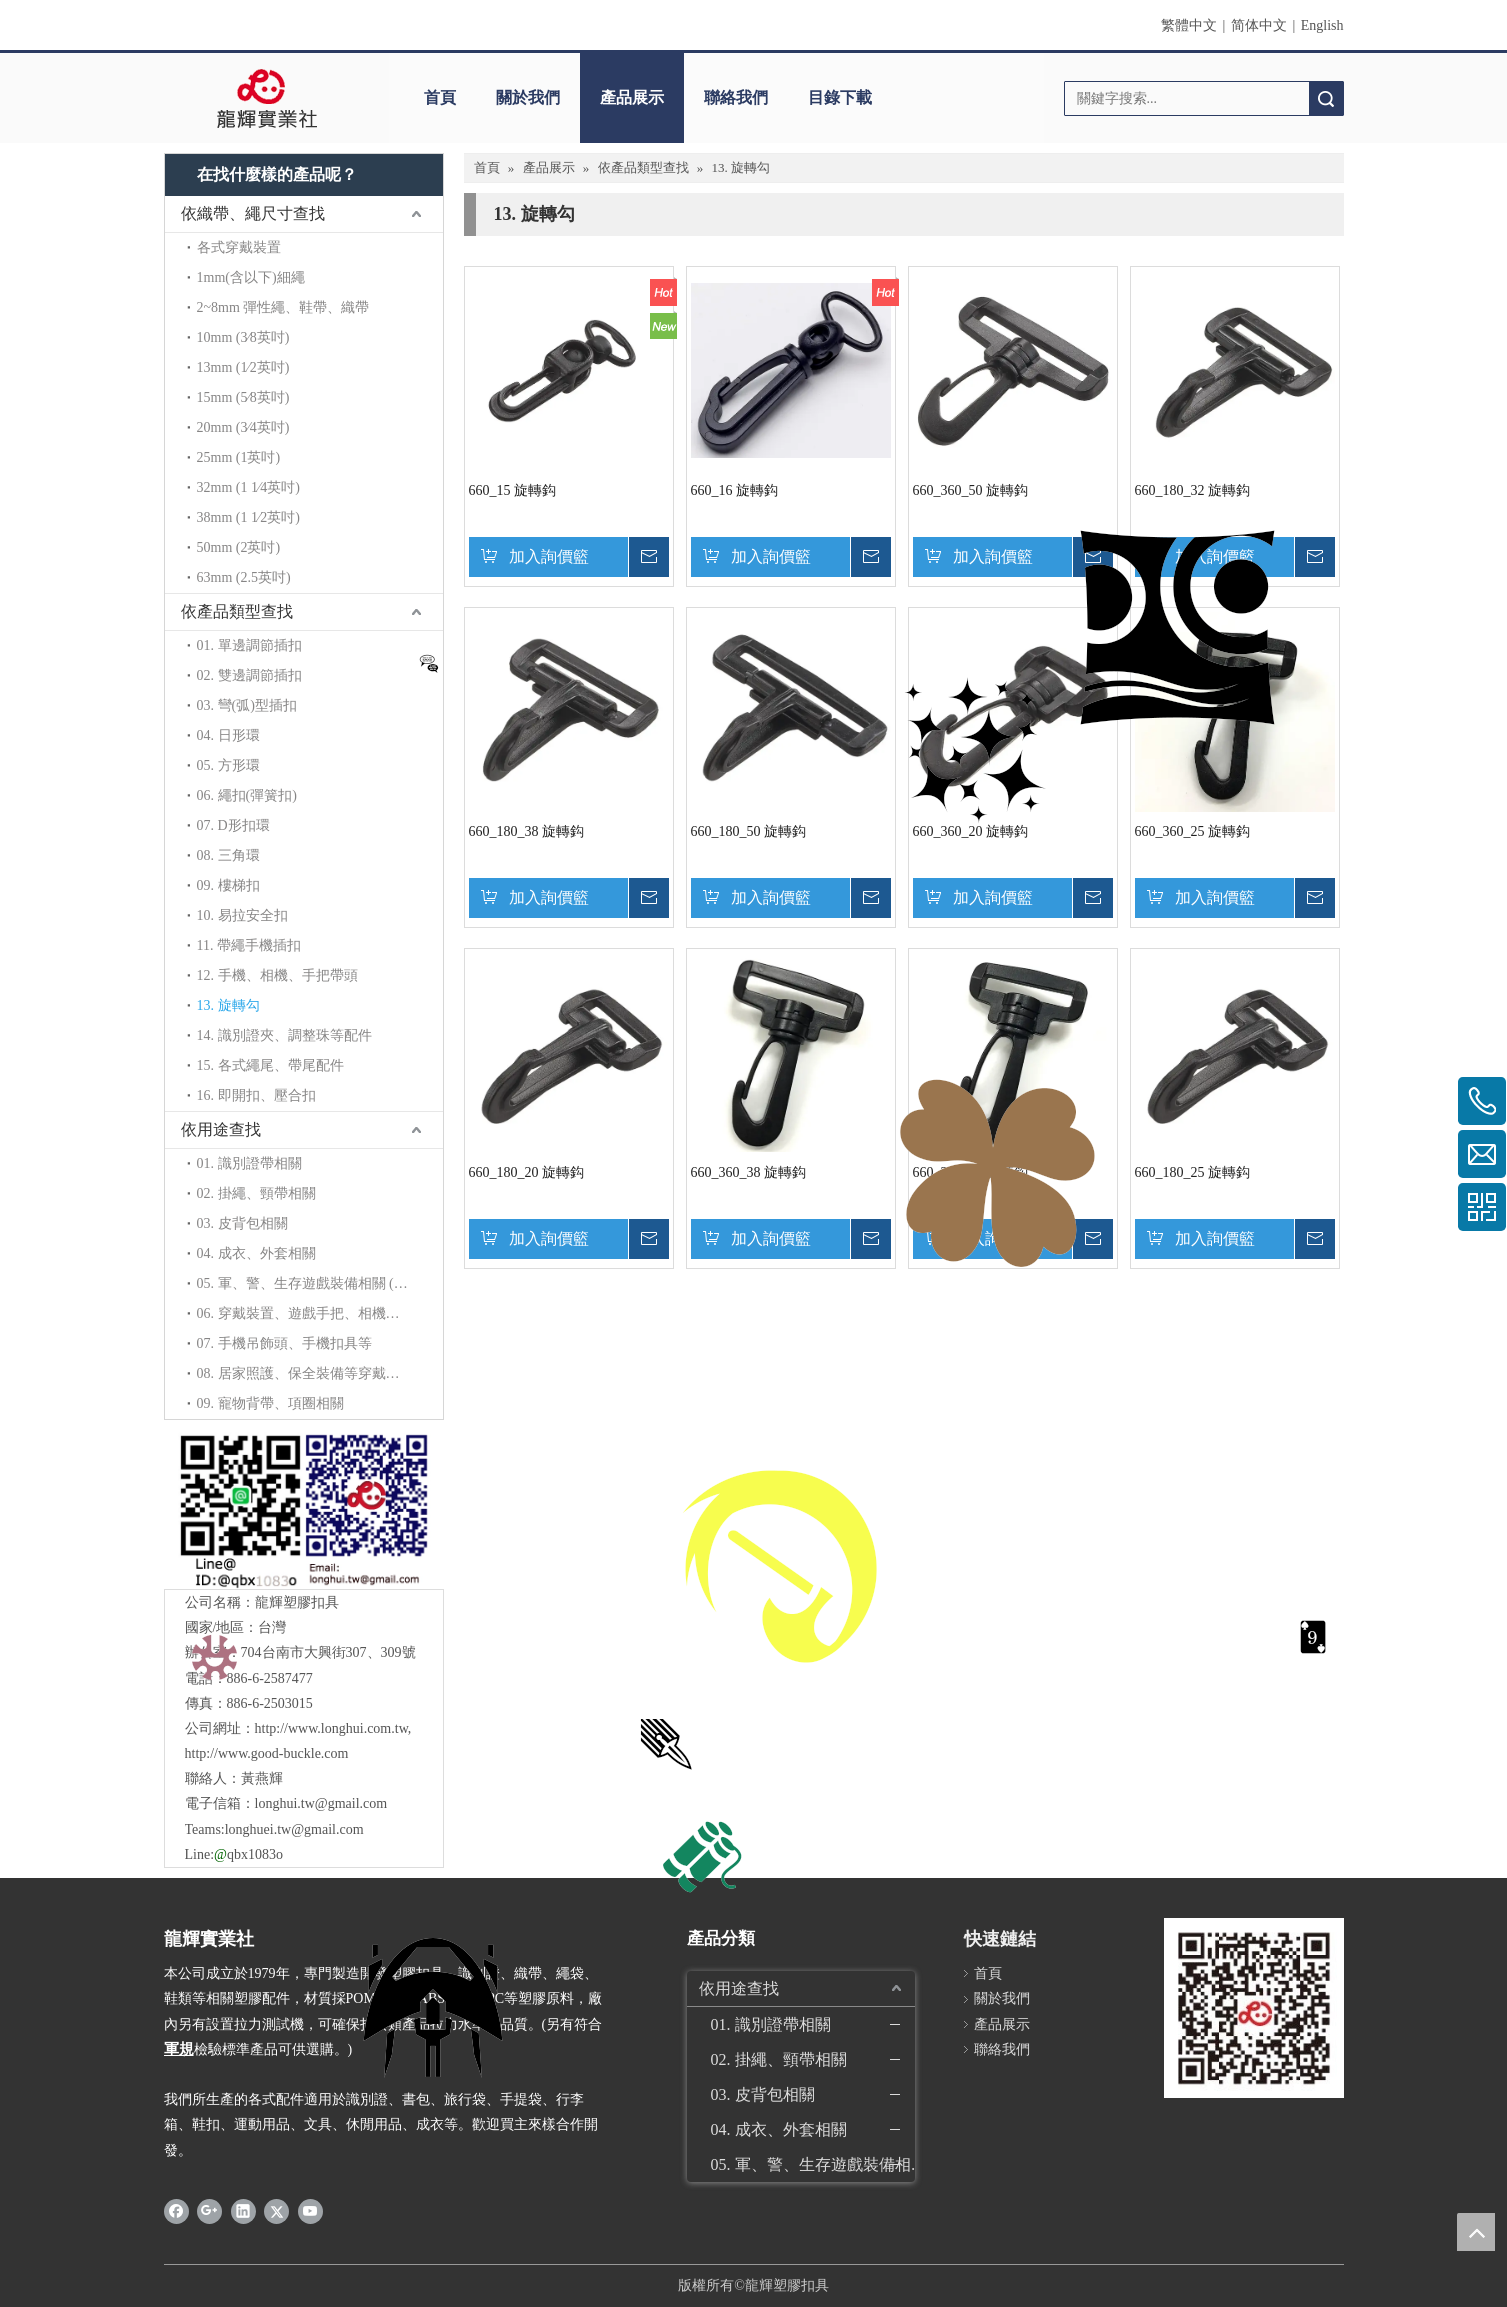  What do you see at coordinates (1313, 1637) in the screenshot?
I see `select the 9 of spades card` at bounding box center [1313, 1637].